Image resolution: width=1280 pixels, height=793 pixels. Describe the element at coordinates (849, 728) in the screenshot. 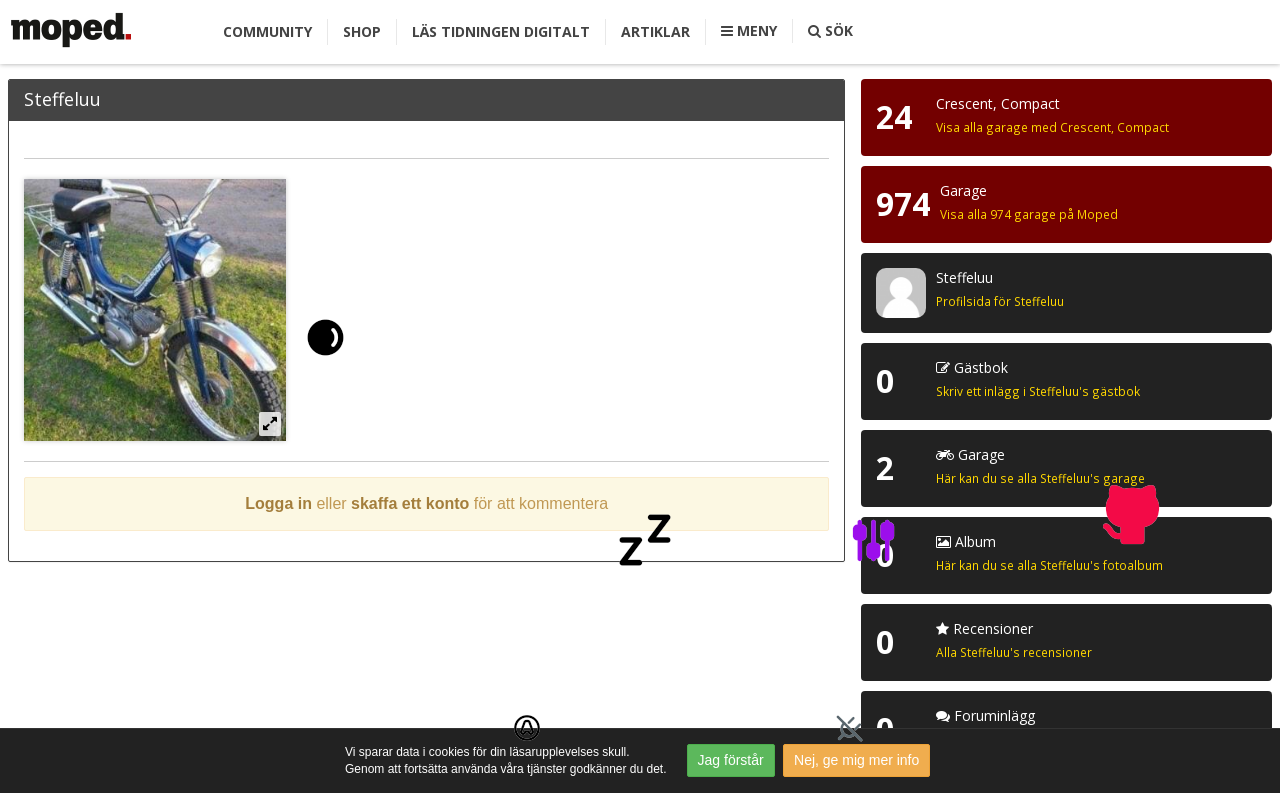

I see `indicates device is unplugged or disconnected` at that location.